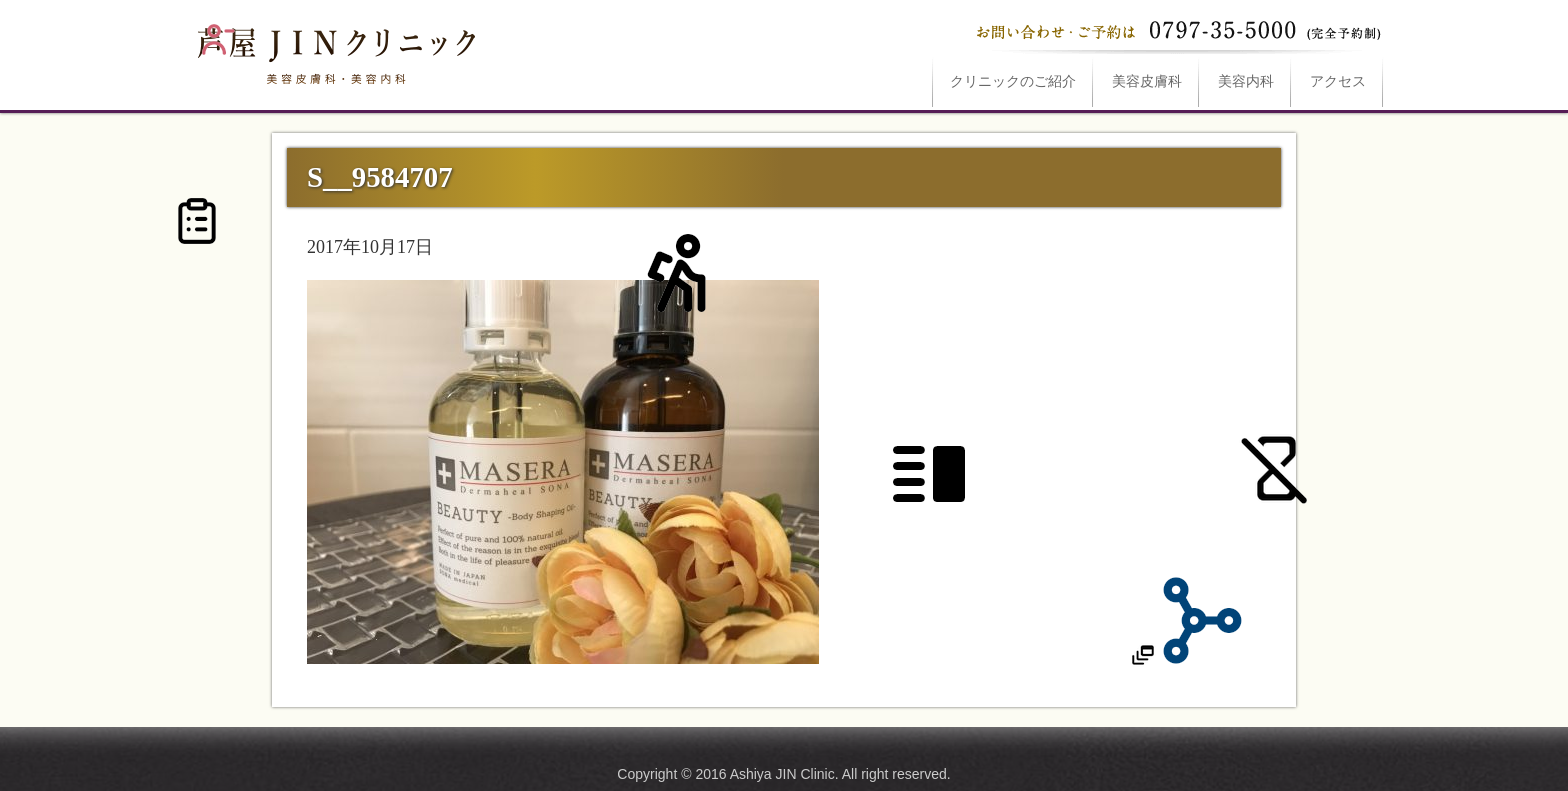  What do you see at coordinates (929, 474) in the screenshot?
I see `toggle vertical split view layout` at bounding box center [929, 474].